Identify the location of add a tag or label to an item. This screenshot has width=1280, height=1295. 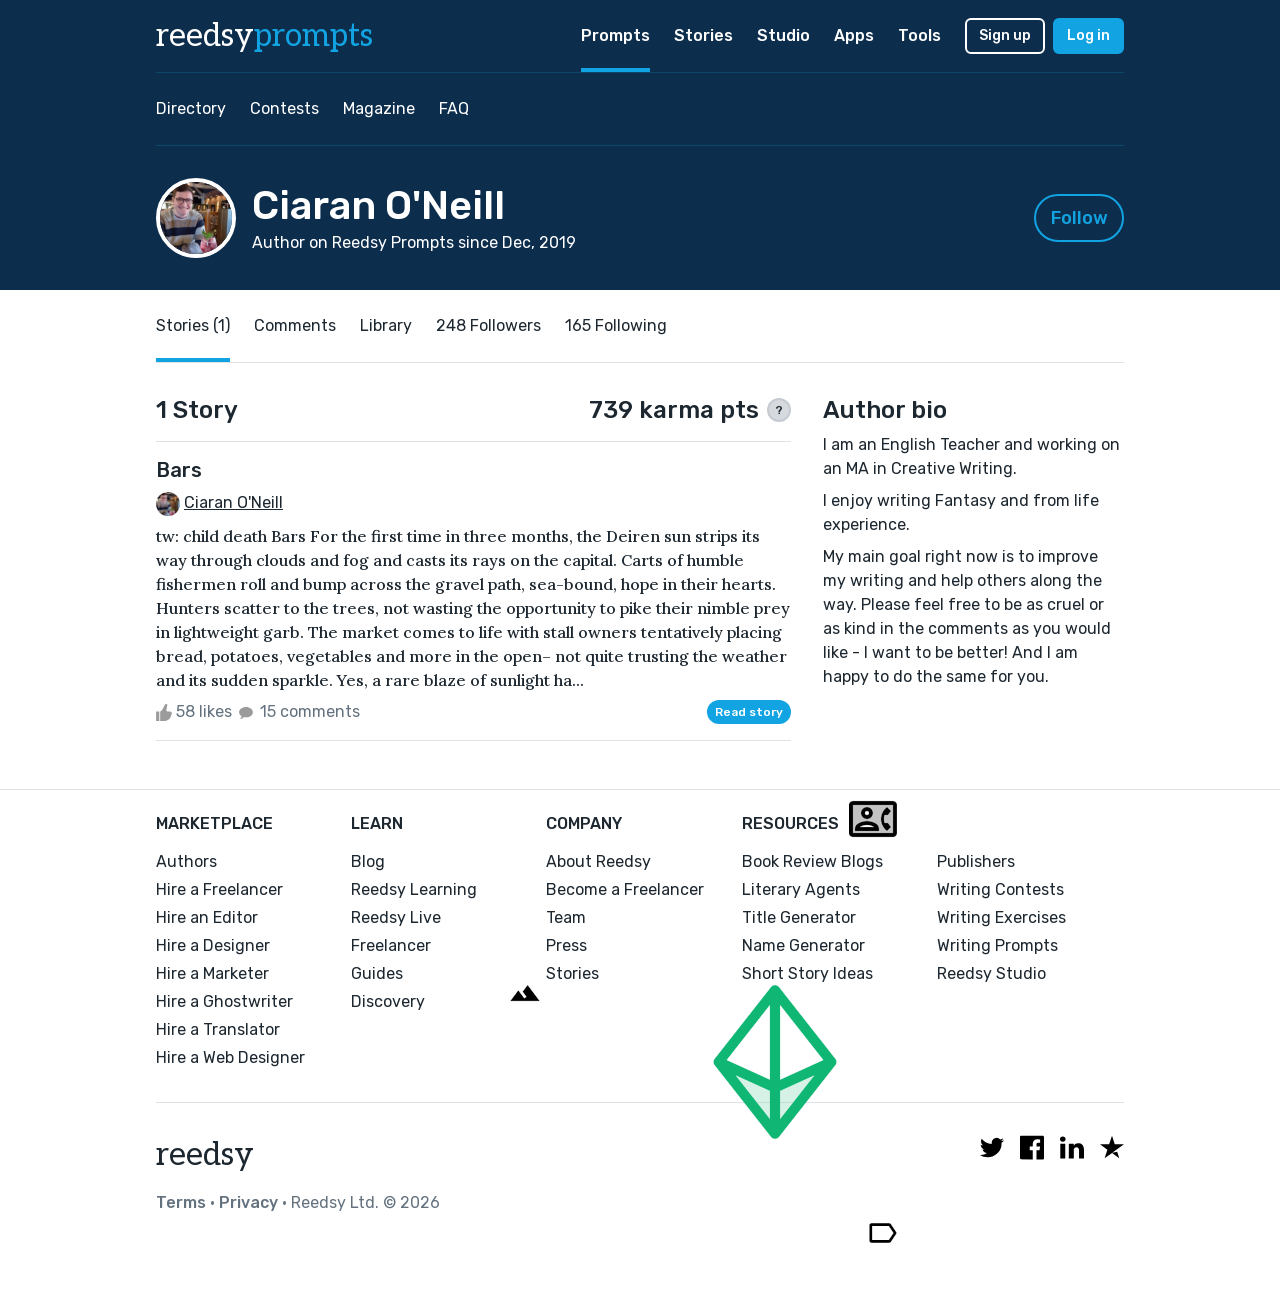
(882, 1233).